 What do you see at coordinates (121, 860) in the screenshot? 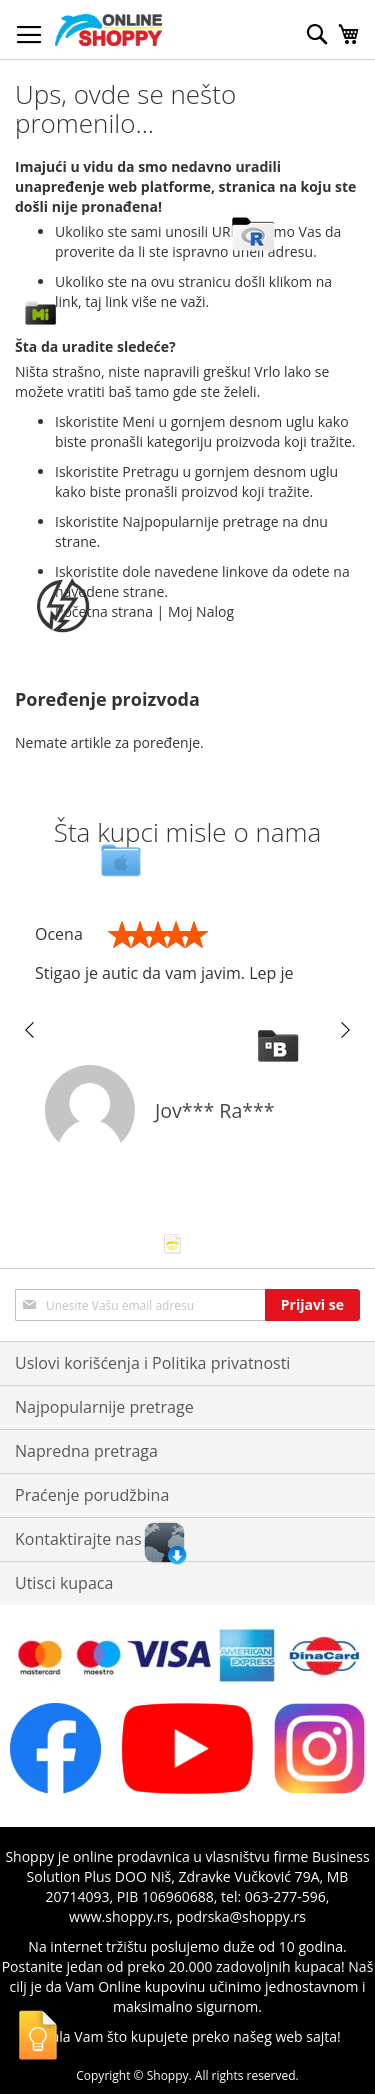
I see `open apple system folder` at bounding box center [121, 860].